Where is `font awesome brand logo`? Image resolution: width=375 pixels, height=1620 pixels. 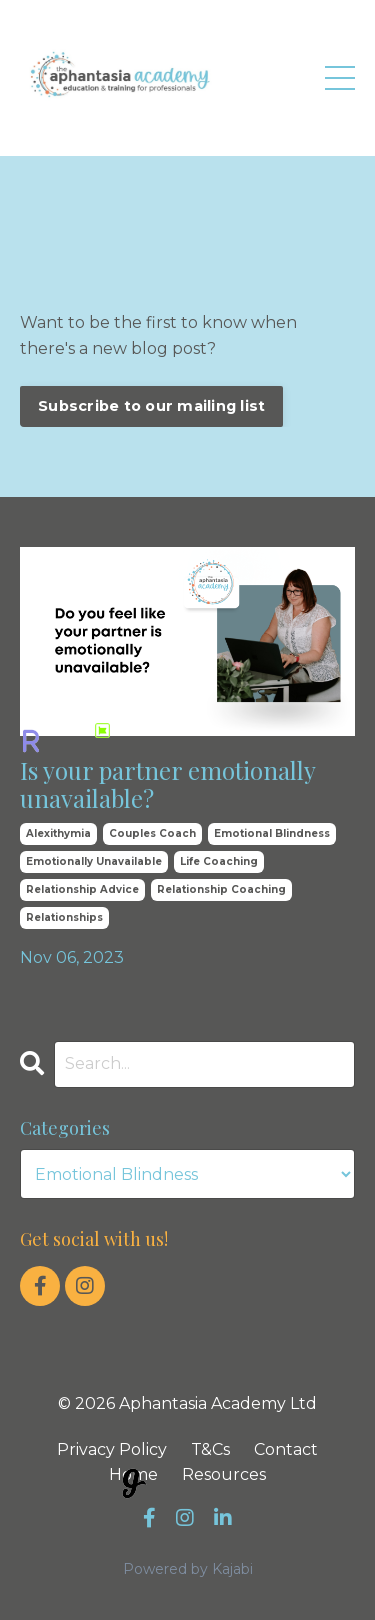
font awesome brand logo is located at coordinates (102, 730).